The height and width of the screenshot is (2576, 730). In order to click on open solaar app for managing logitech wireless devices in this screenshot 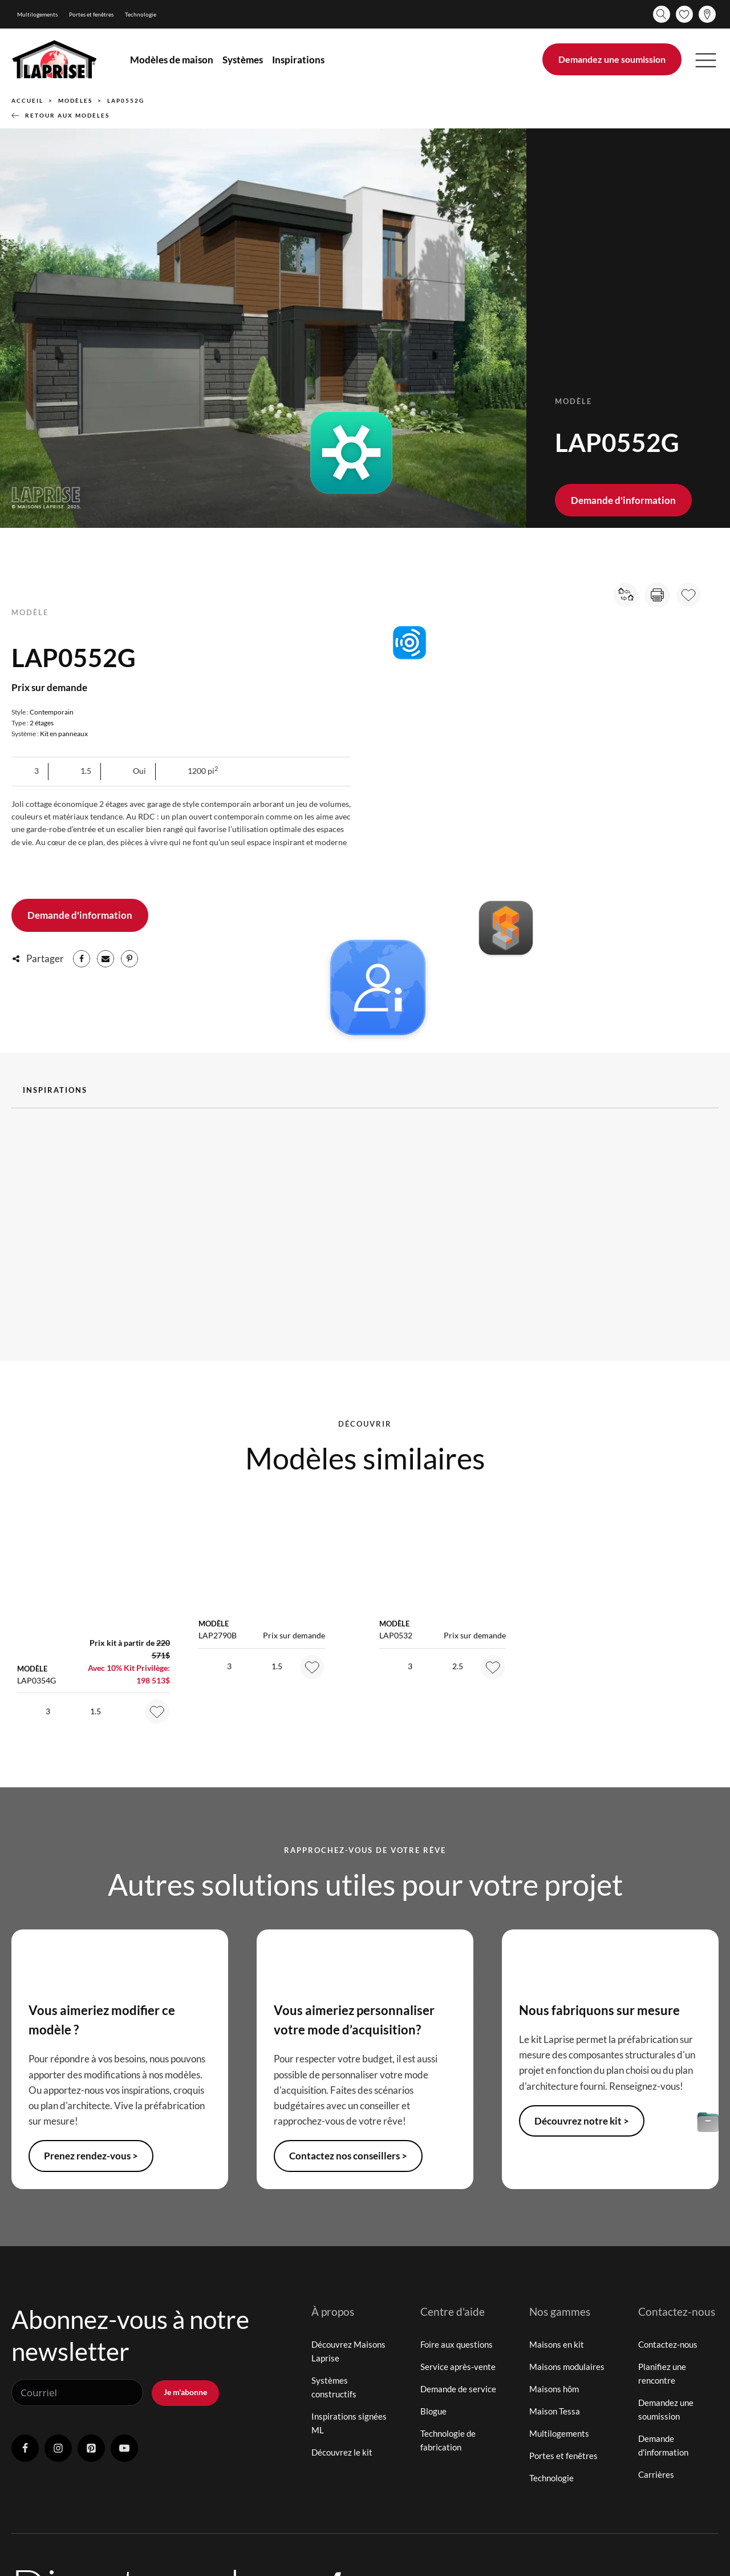, I will do `click(351, 453)`.